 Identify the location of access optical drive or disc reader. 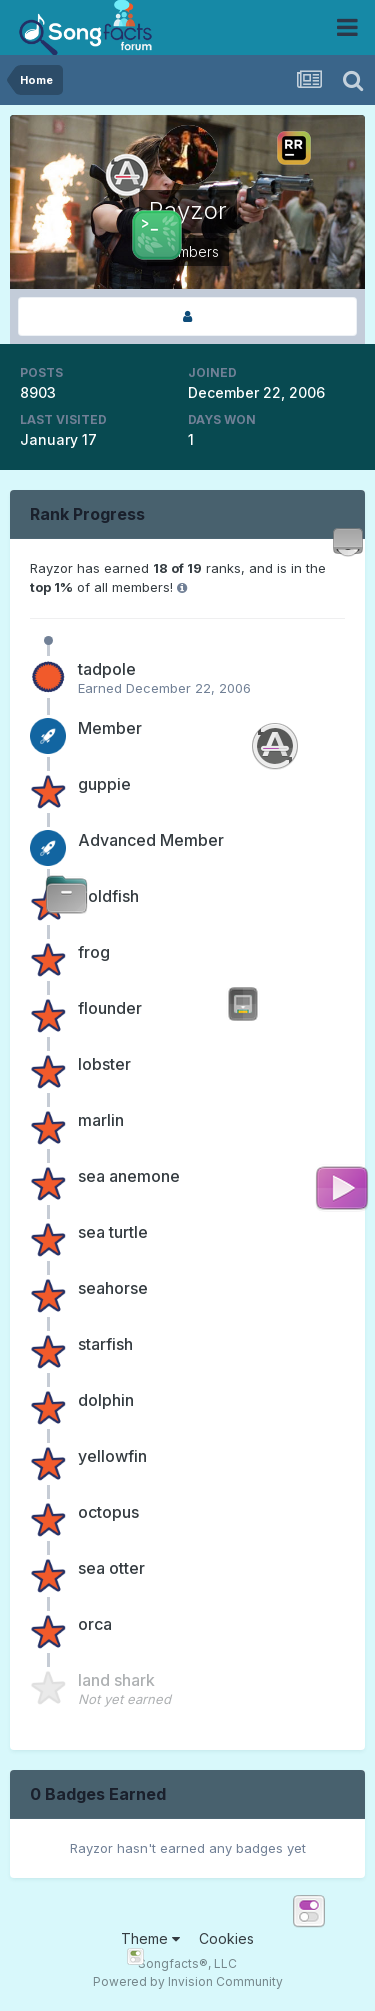
(348, 541).